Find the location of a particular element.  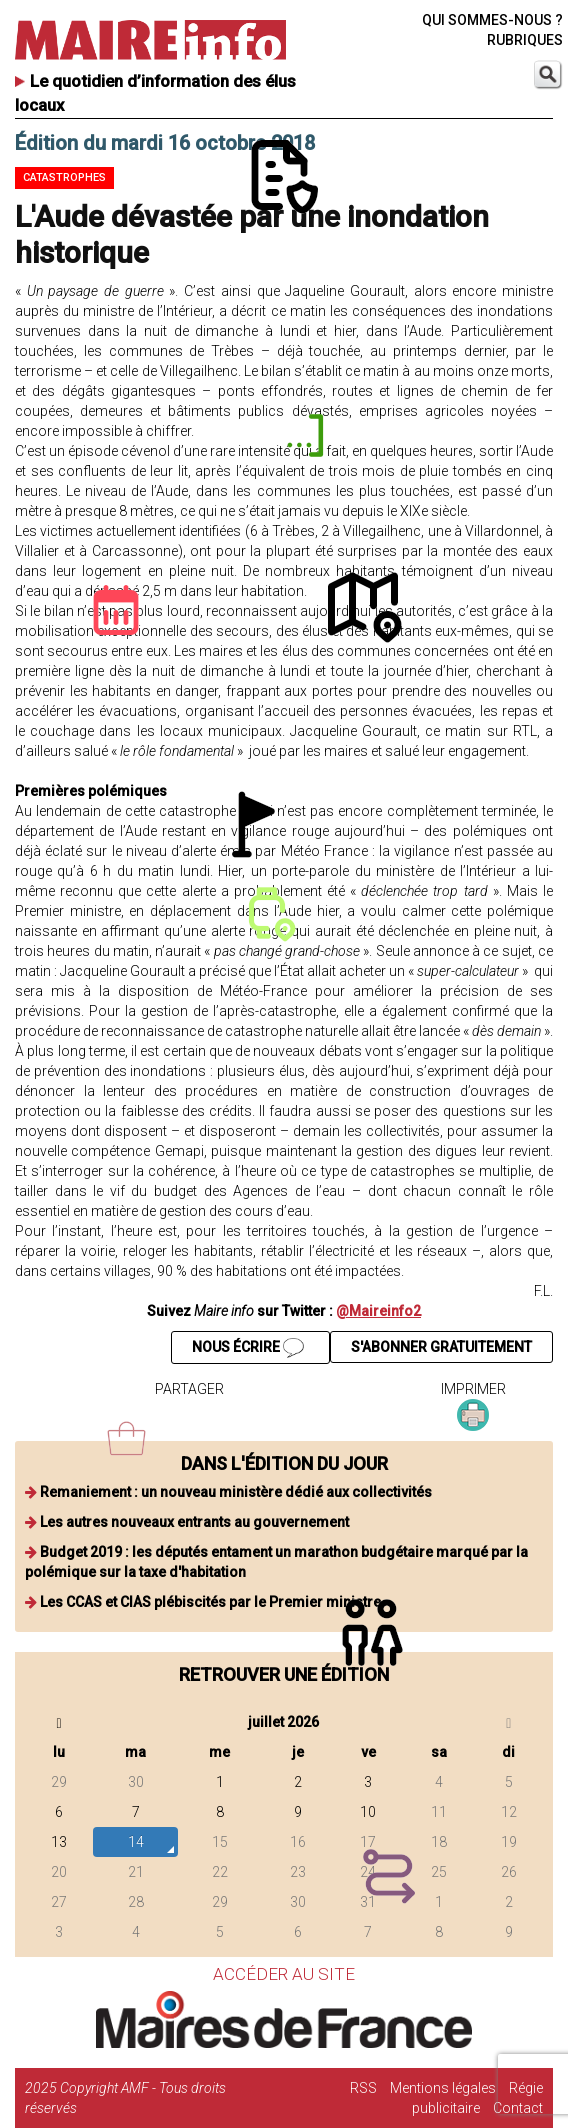

view your friends list is located at coordinates (371, 1631).